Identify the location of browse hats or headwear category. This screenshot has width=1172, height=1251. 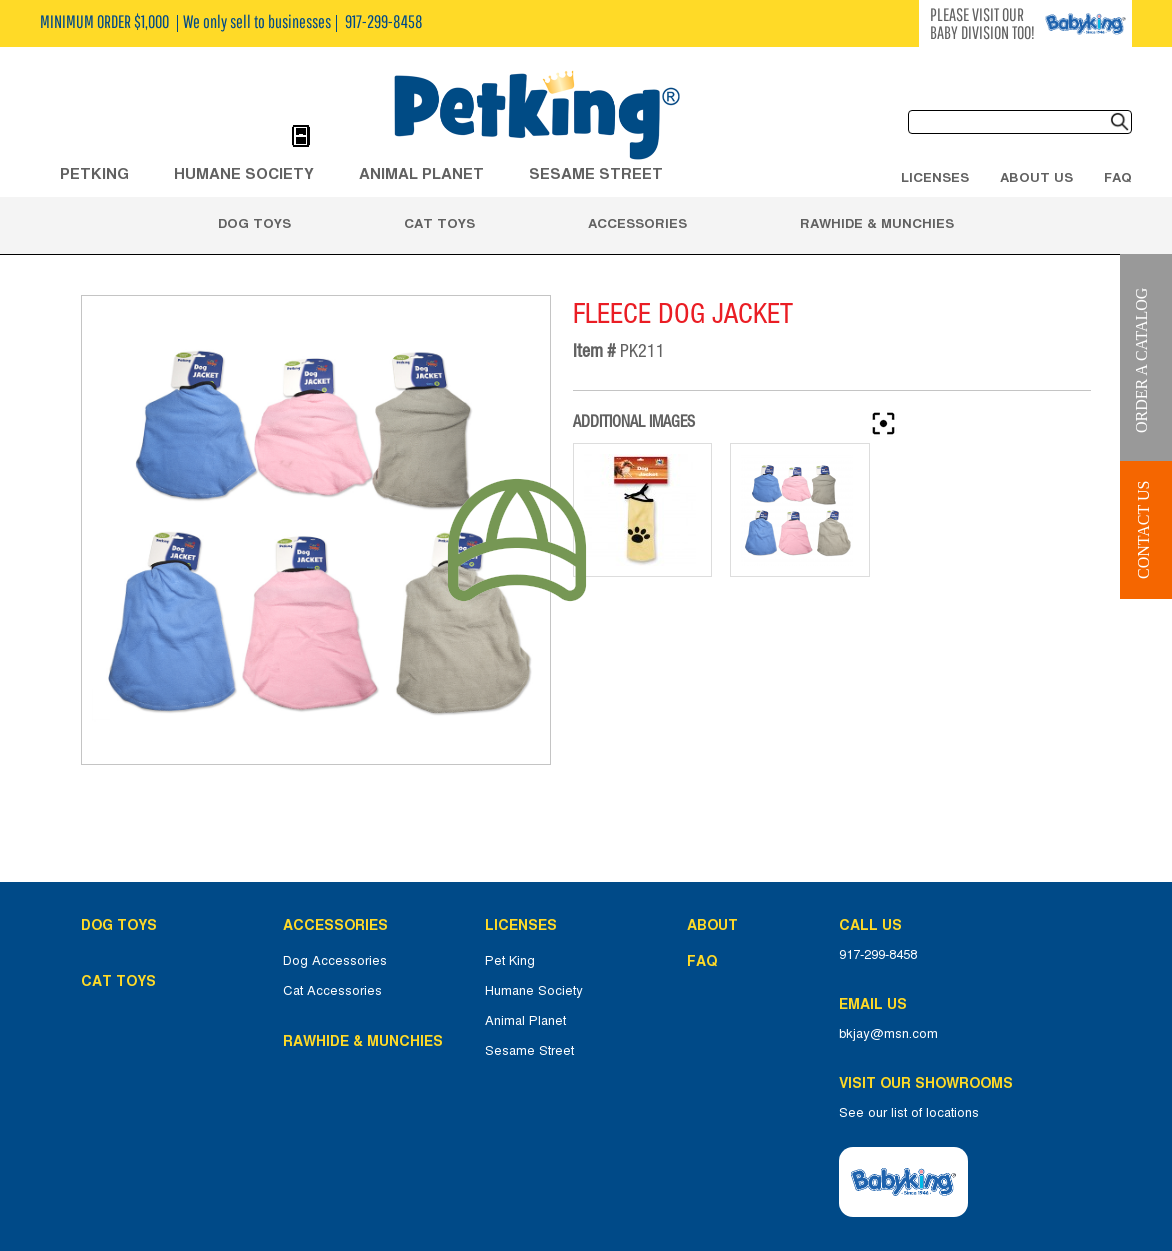
(517, 548).